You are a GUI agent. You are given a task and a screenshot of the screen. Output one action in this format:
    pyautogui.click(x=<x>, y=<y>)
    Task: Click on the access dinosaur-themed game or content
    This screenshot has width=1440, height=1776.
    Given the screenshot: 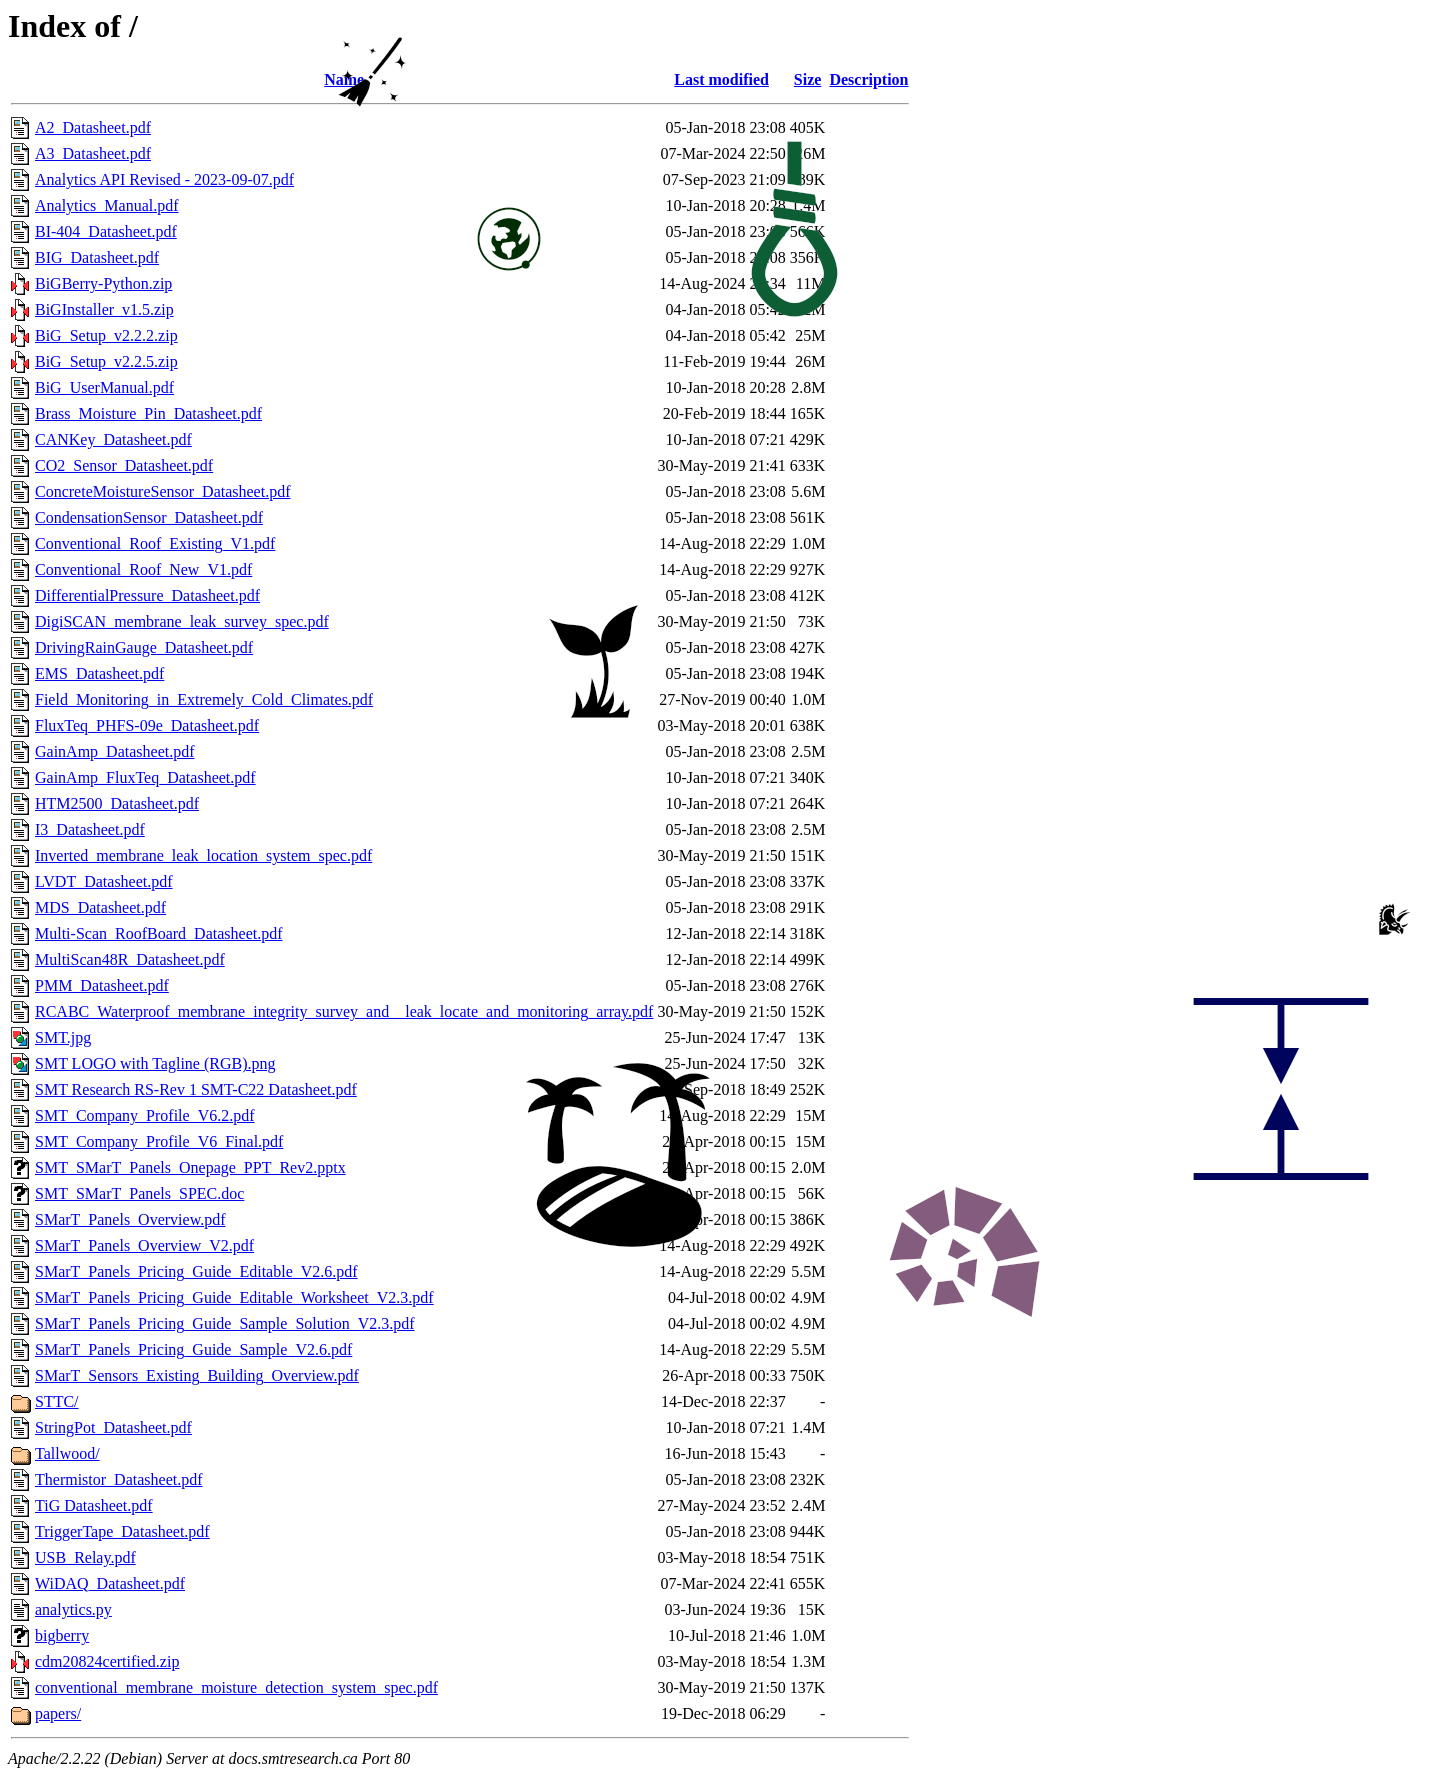 What is the action you would take?
    pyautogui.click(x=1395, y=919)
    